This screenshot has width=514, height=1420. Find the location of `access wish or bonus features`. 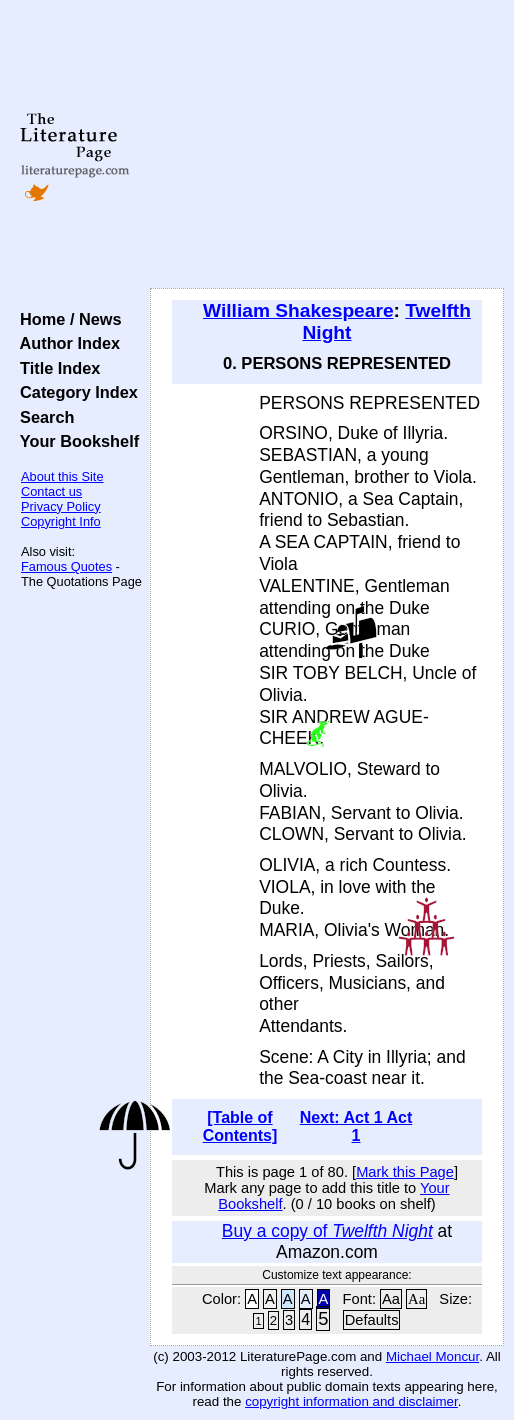

access wish or bonus features is located at coordinates (37, 193).